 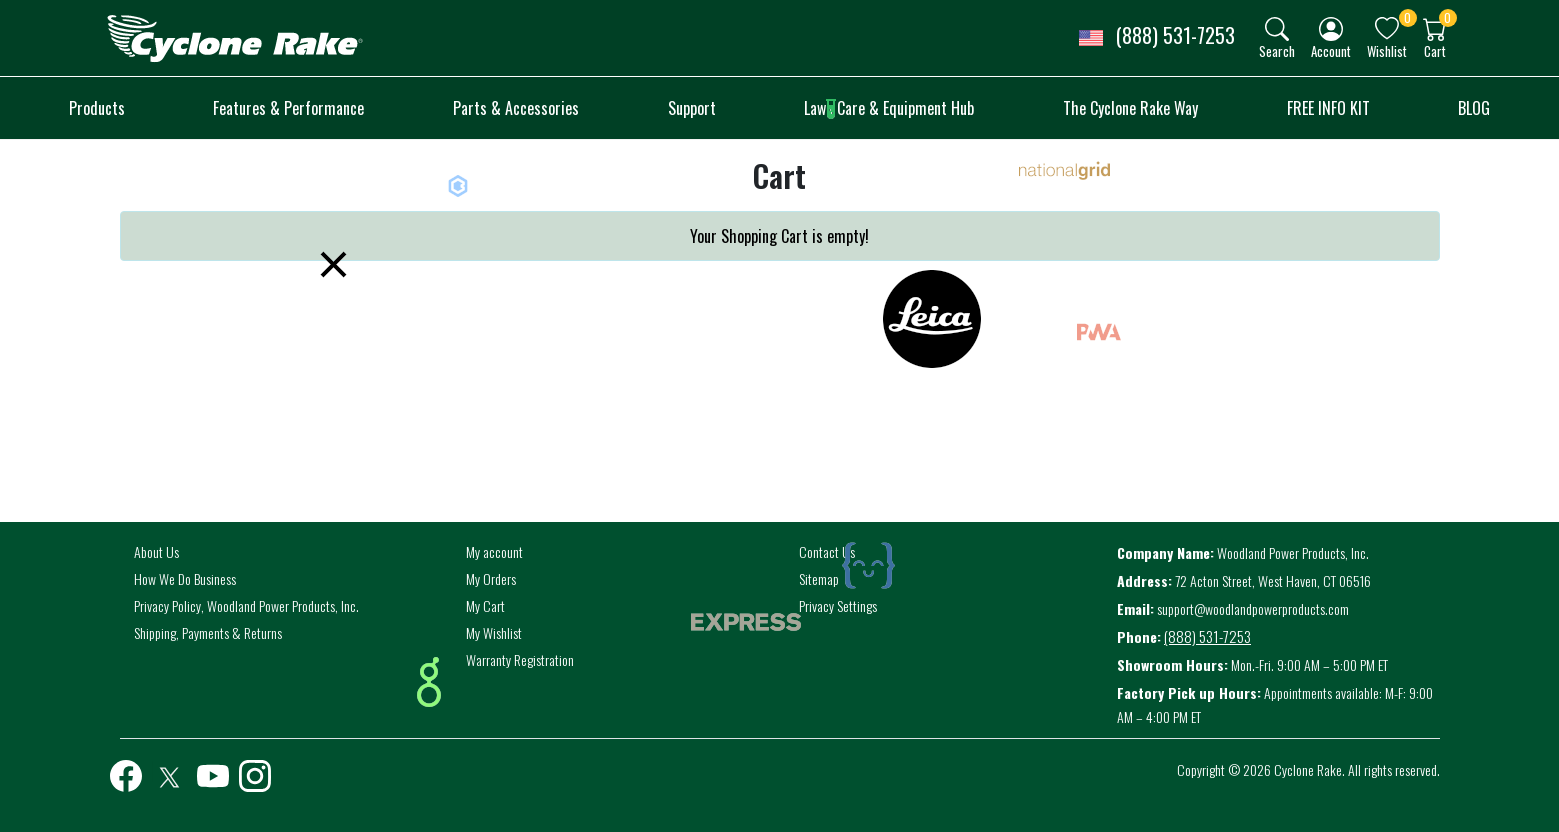 What do you see at coordinates (458, 186) in the screenshot?
I see `open the Bakaláři school management app` at bounding box center [458, 186].